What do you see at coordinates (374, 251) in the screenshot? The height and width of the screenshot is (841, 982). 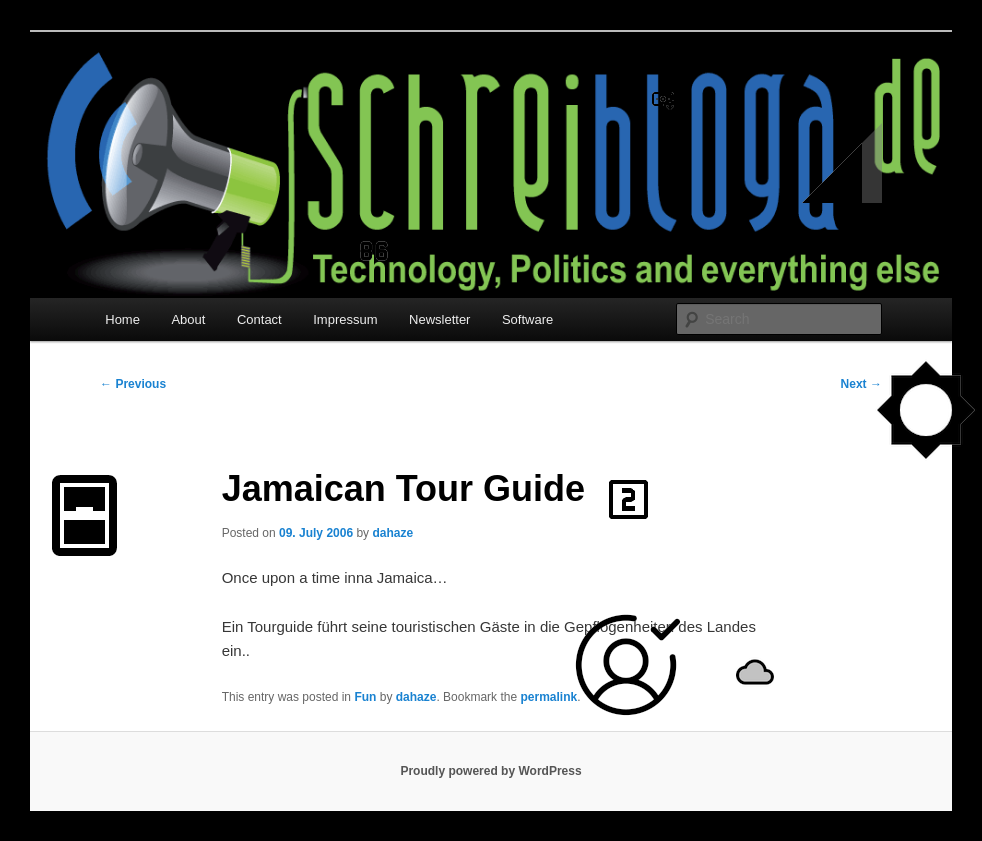 I see `displays the number 86 as a label or counter` at bounding box center [374, 251].